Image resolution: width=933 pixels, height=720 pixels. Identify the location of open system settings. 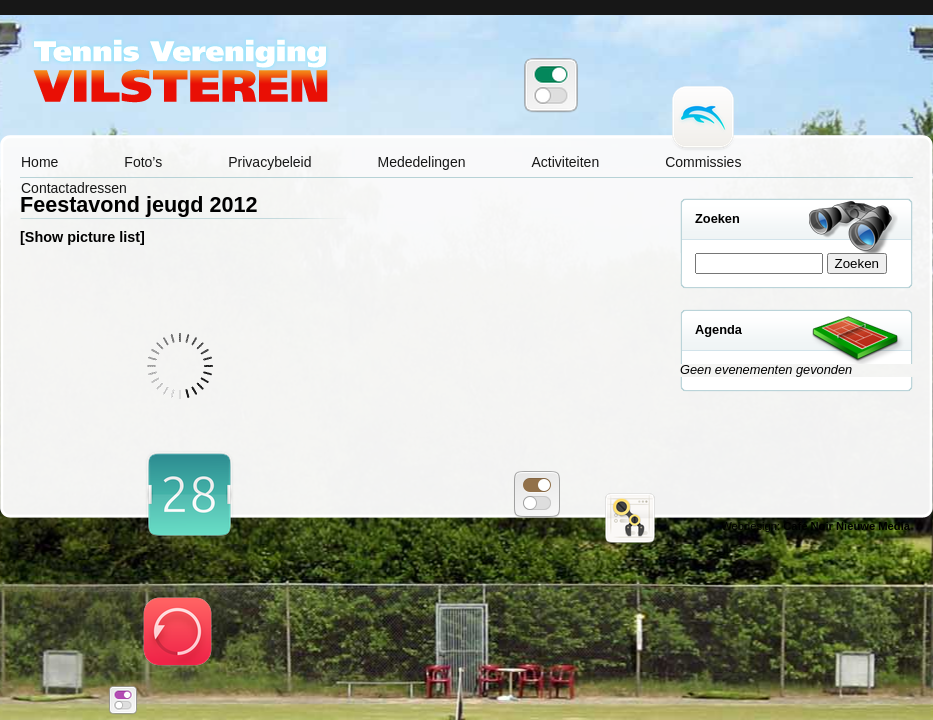
(123, 700).